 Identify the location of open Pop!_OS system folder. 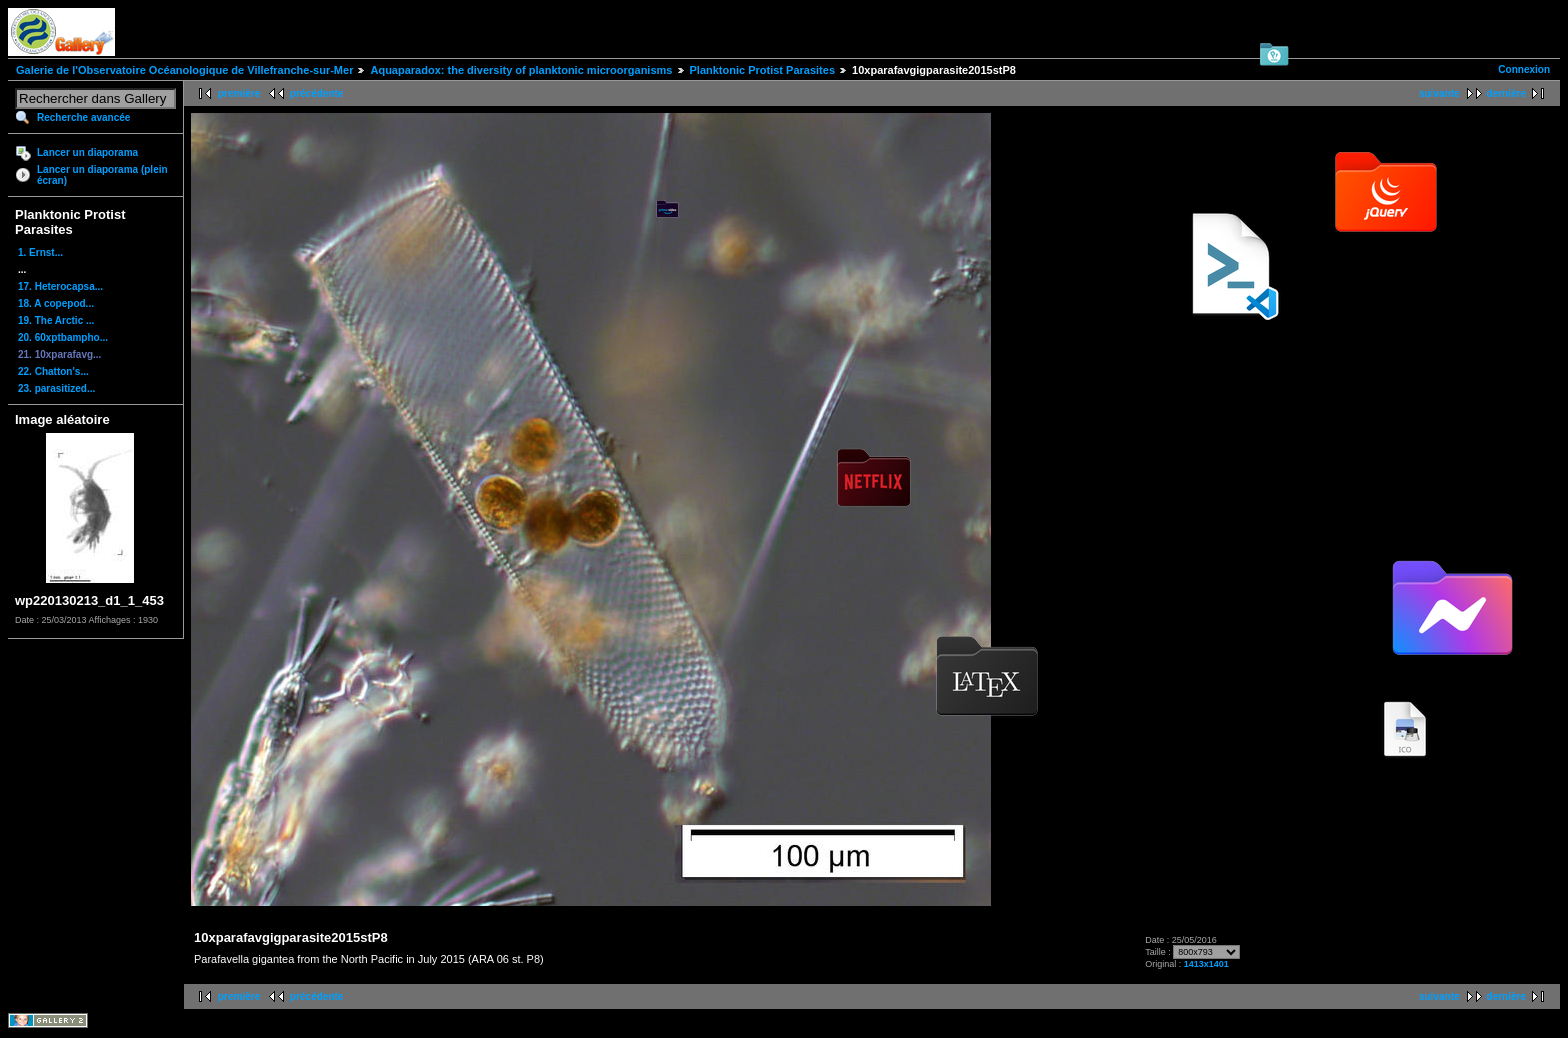
(1274, 55).